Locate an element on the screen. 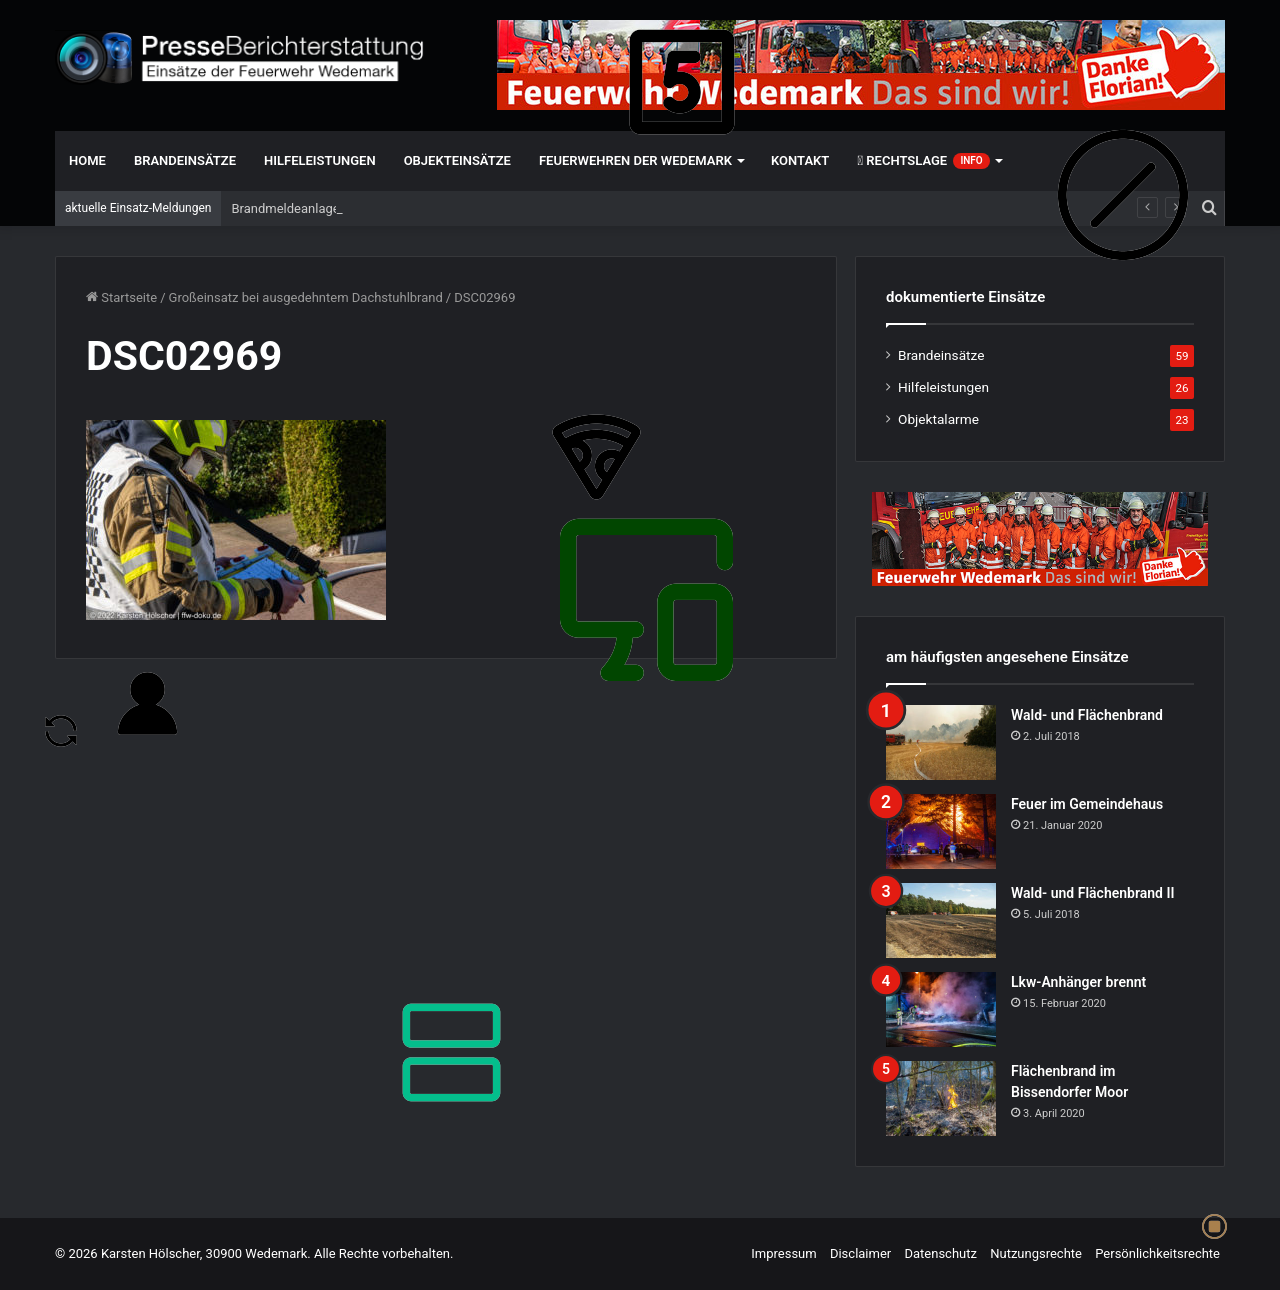 The width and height of the screenshot is (1280, 1290). indicates step 5 in a numbered process is located at coordinates (682, 82).